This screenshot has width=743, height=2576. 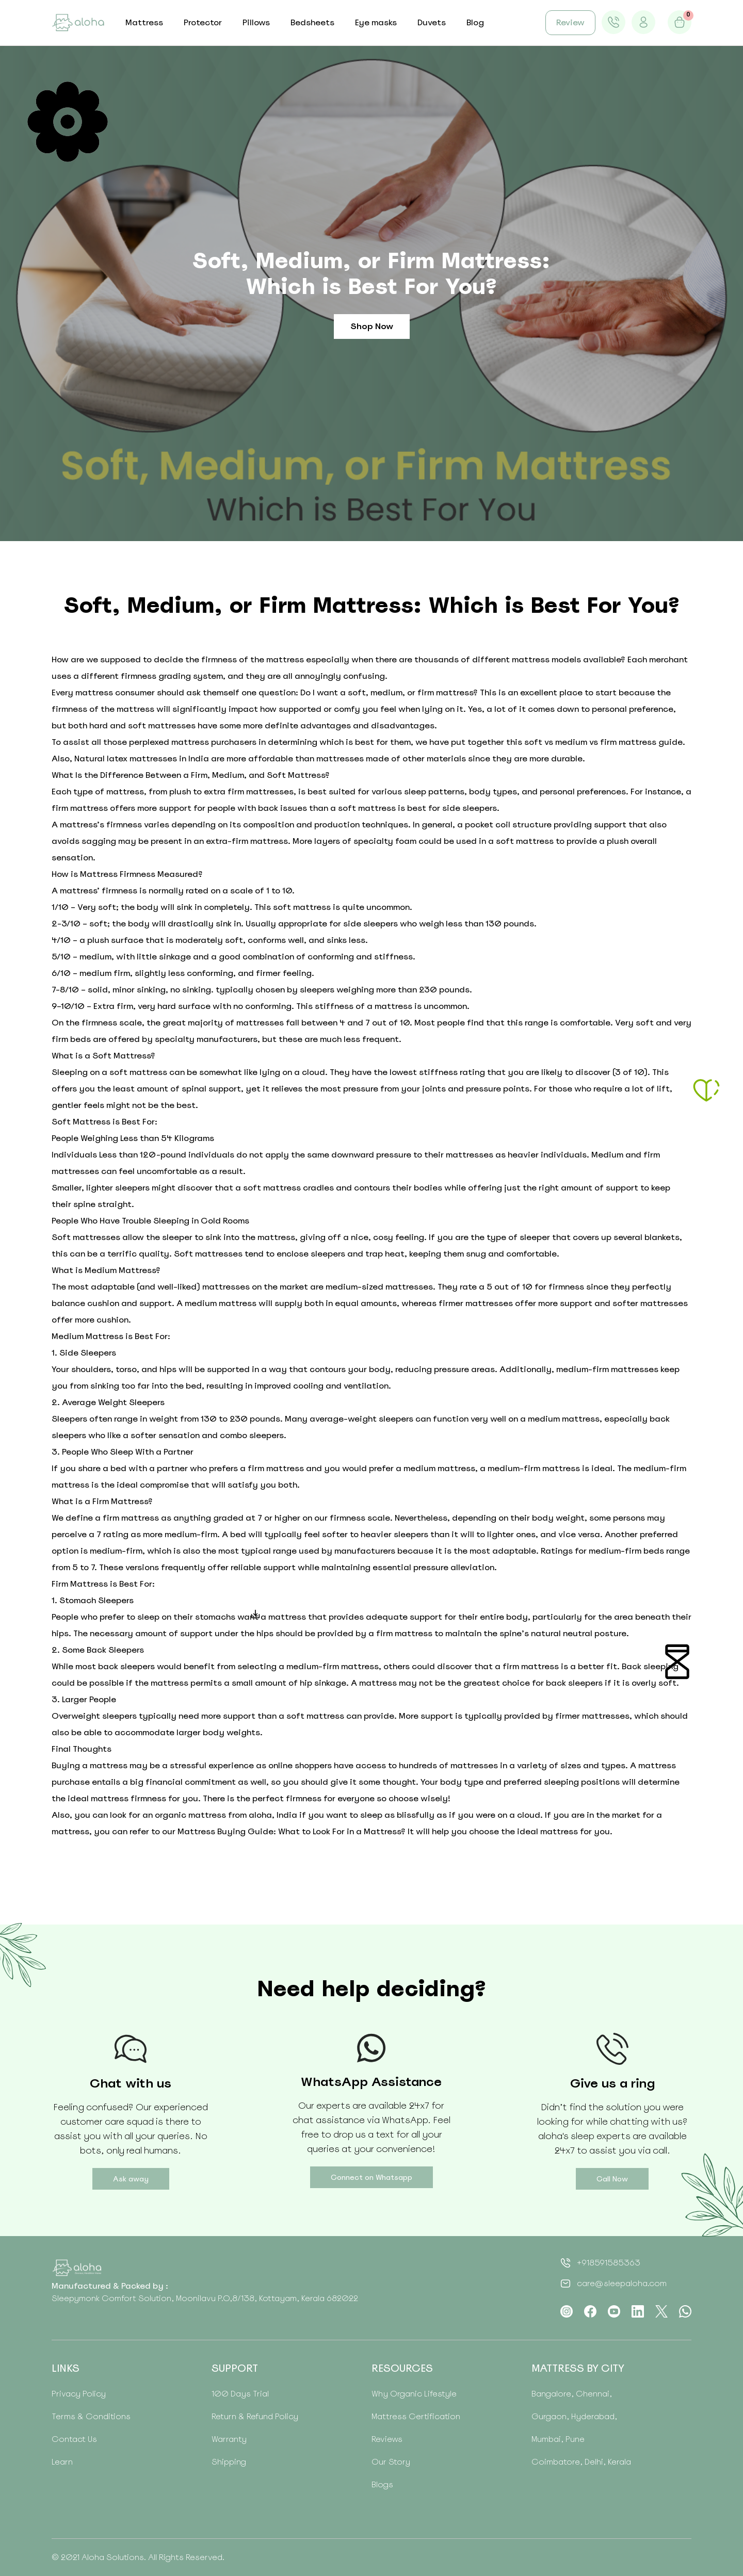 I want to click on indicates a timer or countdown in progress, so click(x=677, y=1661).